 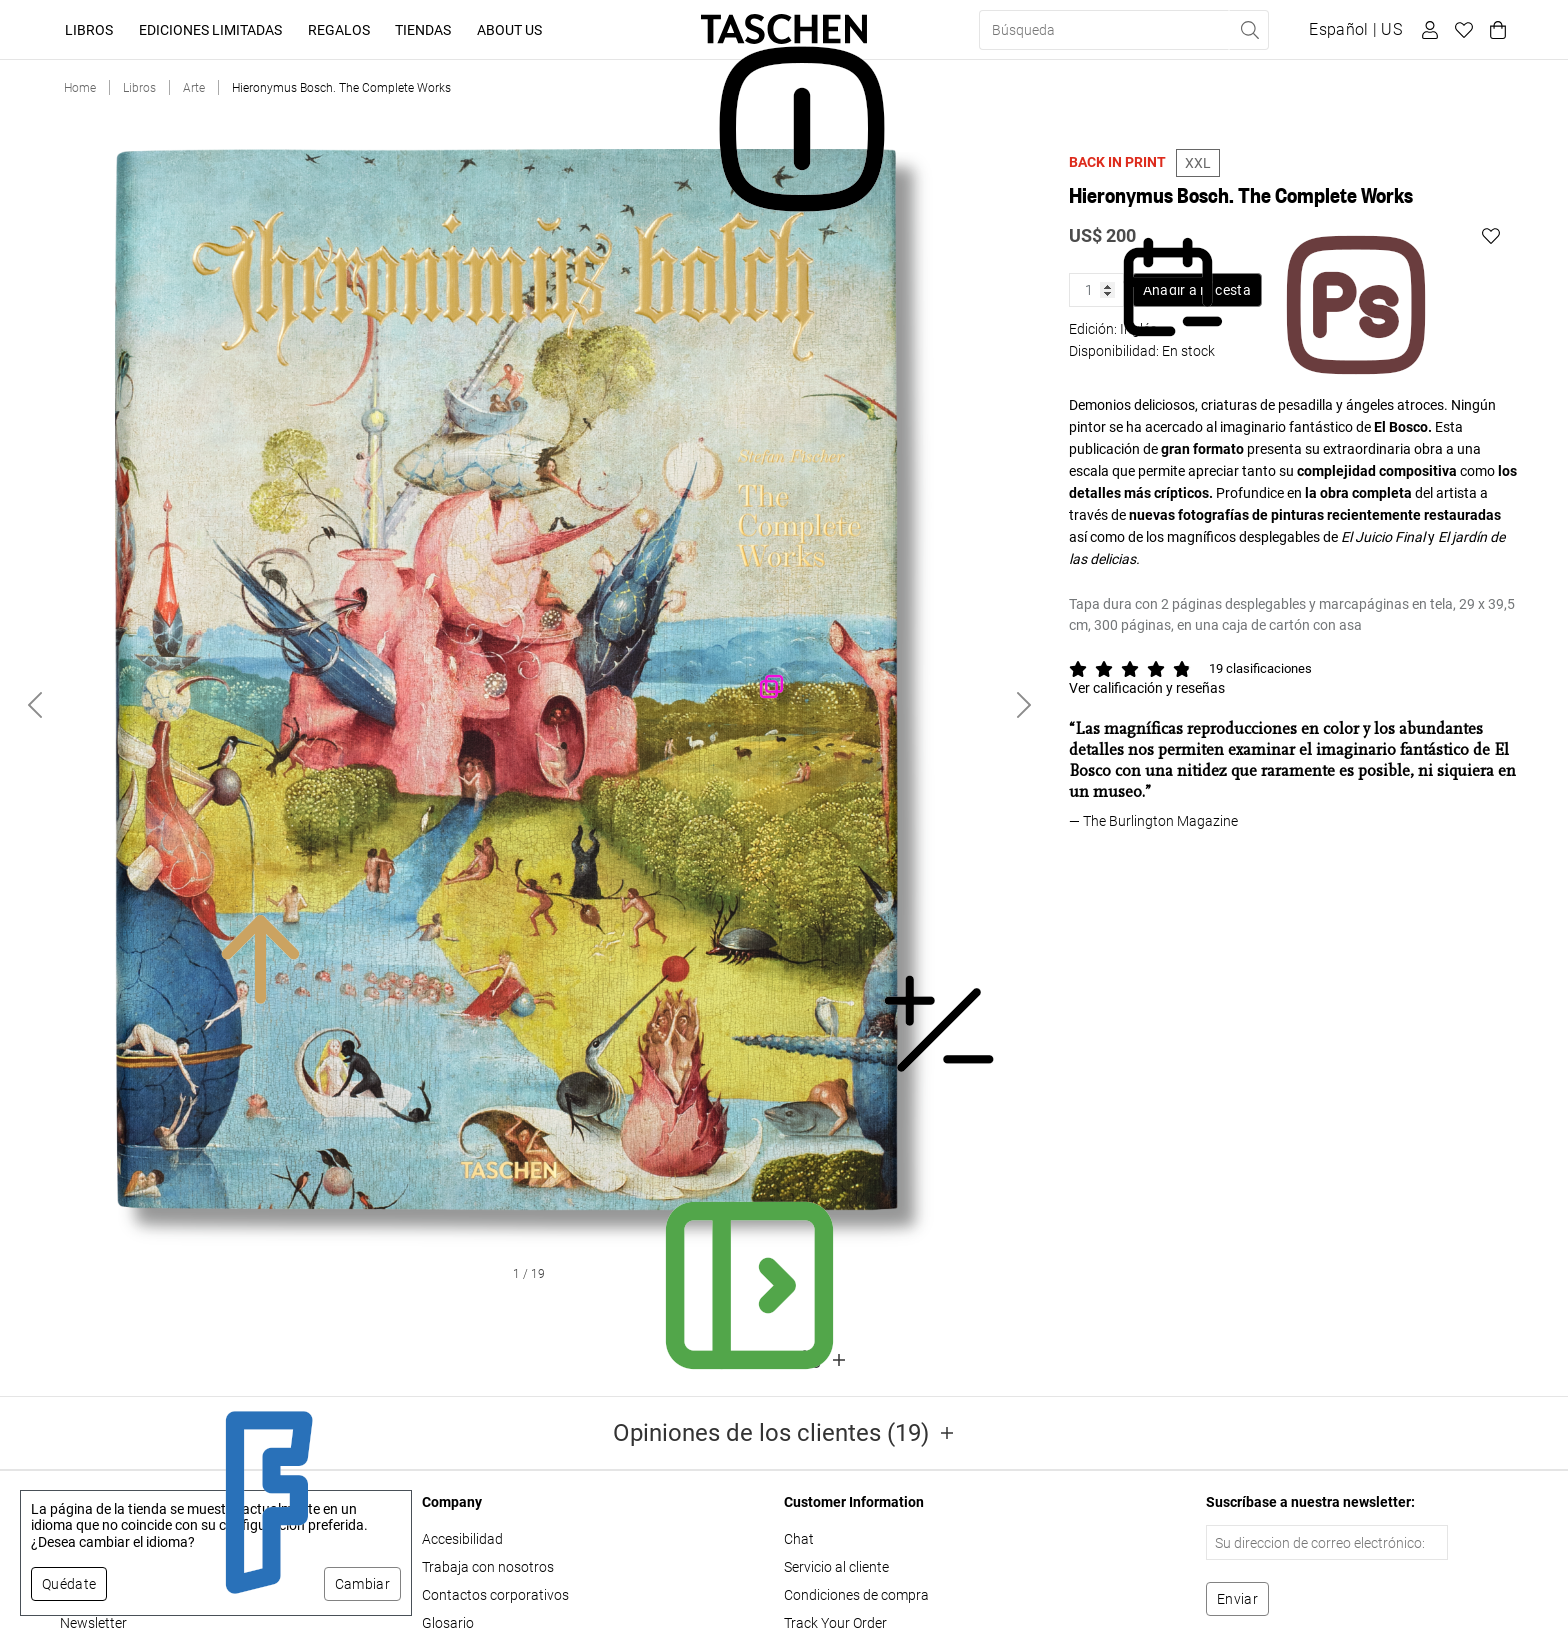 What do you see at coordinates (271, 1502) in the screenshot?
I see `launch fortnite game` at bounding box center [271, 1502].